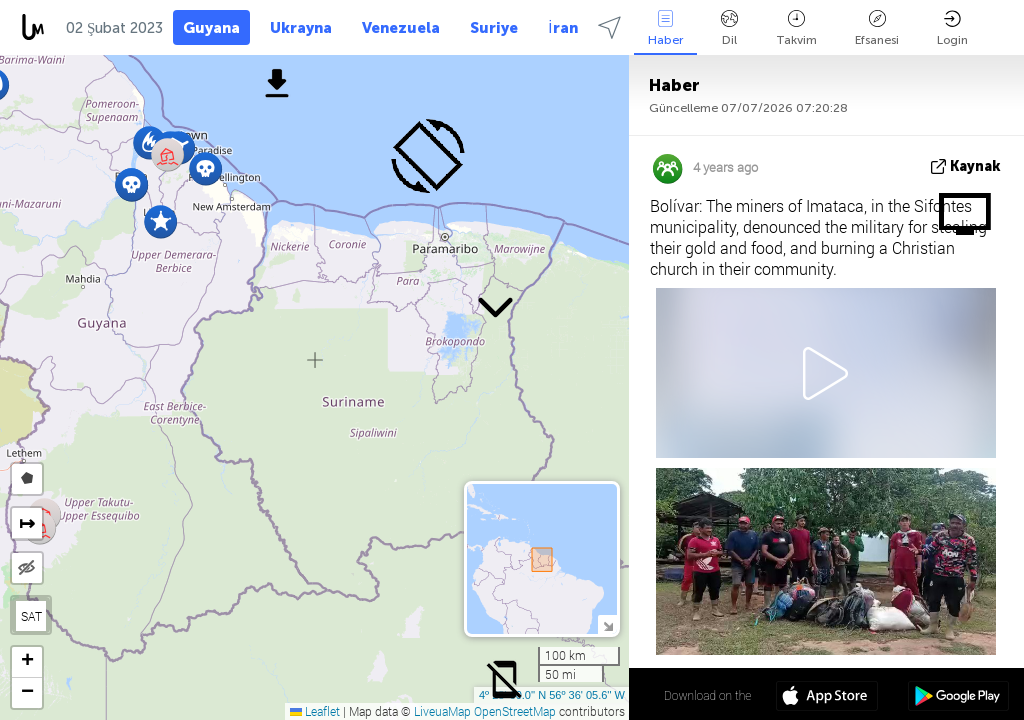  I want to click on rotate screen orientation, so click(428, 156).